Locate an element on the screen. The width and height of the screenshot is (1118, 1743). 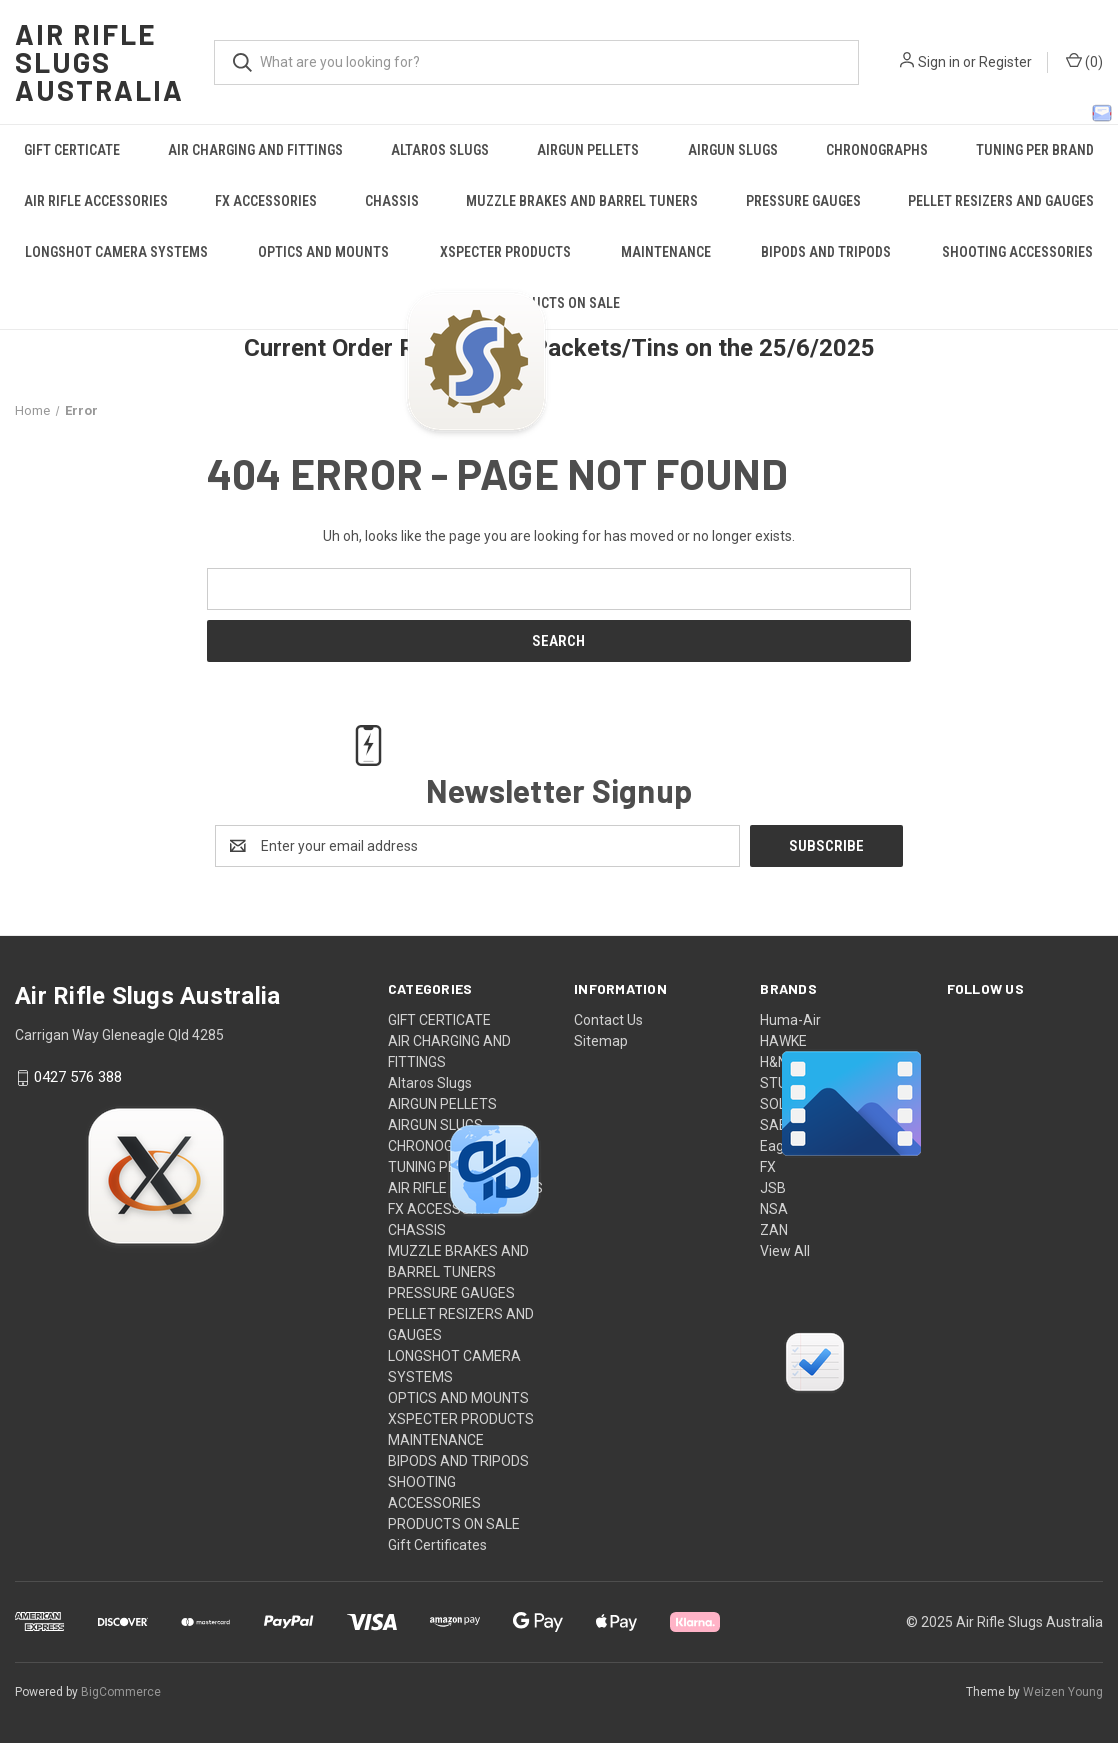
launch xorg display server application is located at coordinates (156, 1176).